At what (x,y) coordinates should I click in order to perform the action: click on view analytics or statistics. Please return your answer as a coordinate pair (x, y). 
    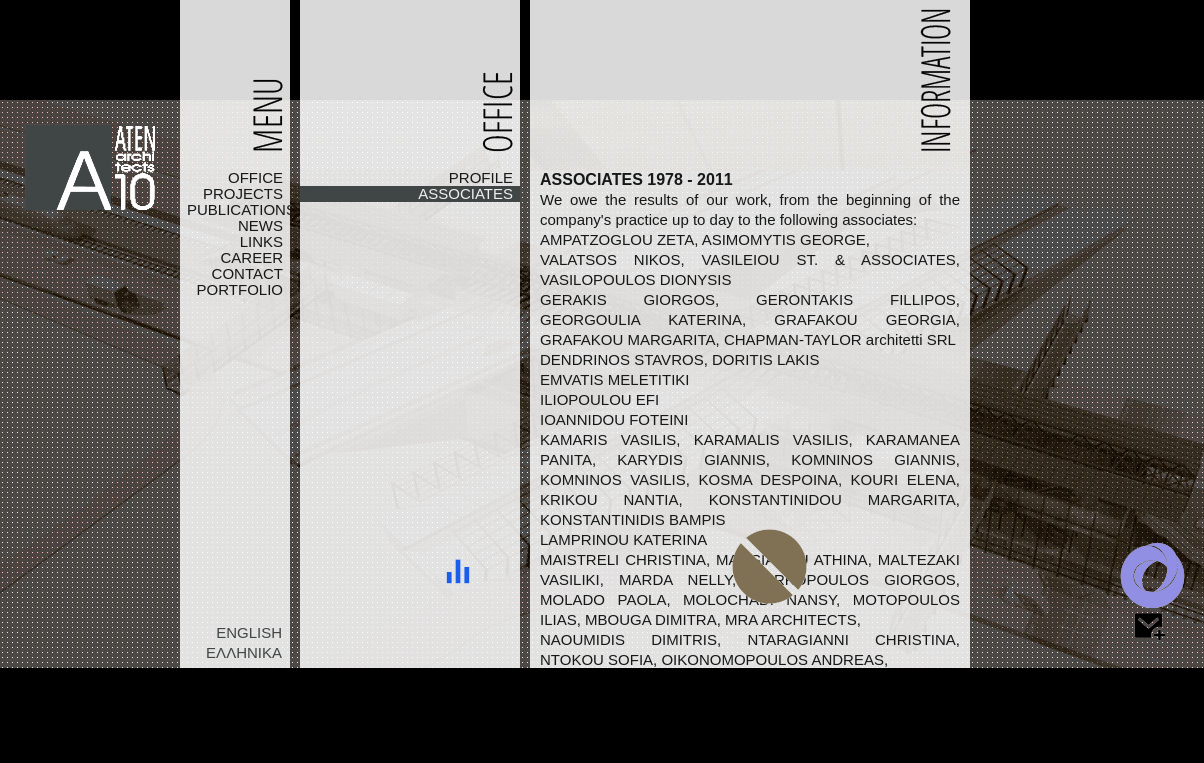
    Looking at the image, I should click on (458, 572).